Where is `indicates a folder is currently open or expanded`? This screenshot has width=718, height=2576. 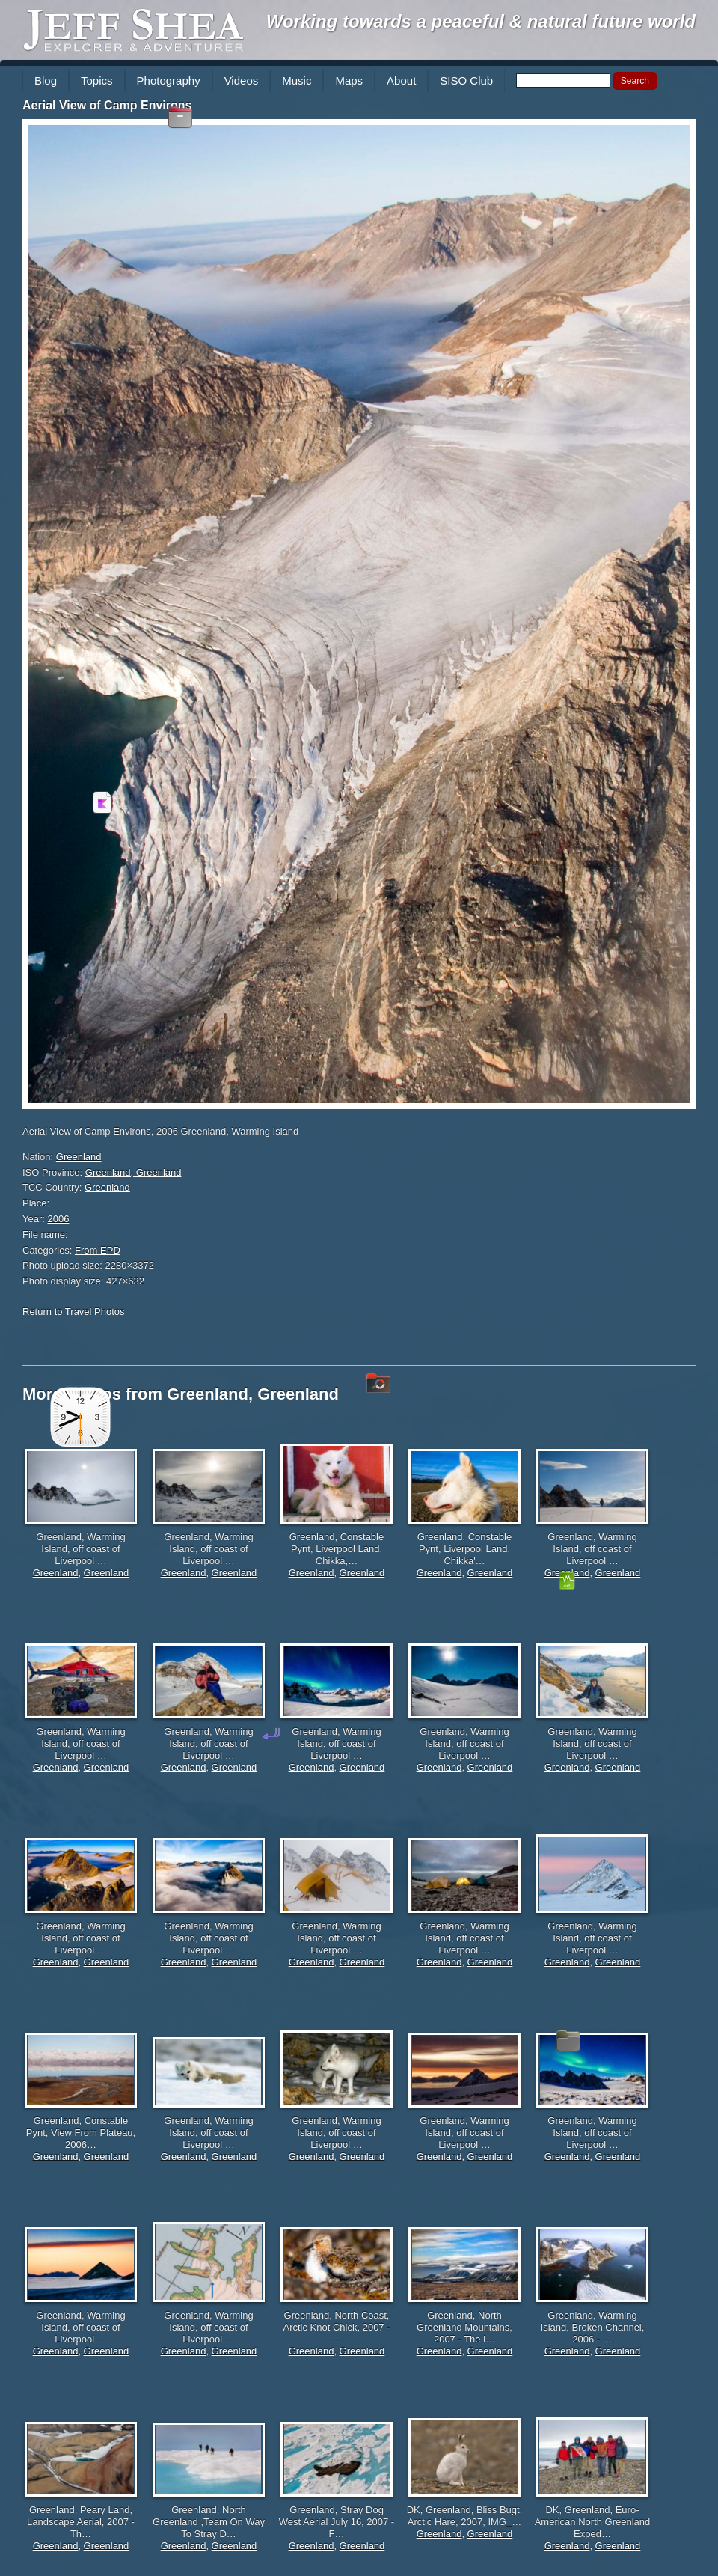 indicates a folder is currently open or expanded is located at coordinates (568, 2040).